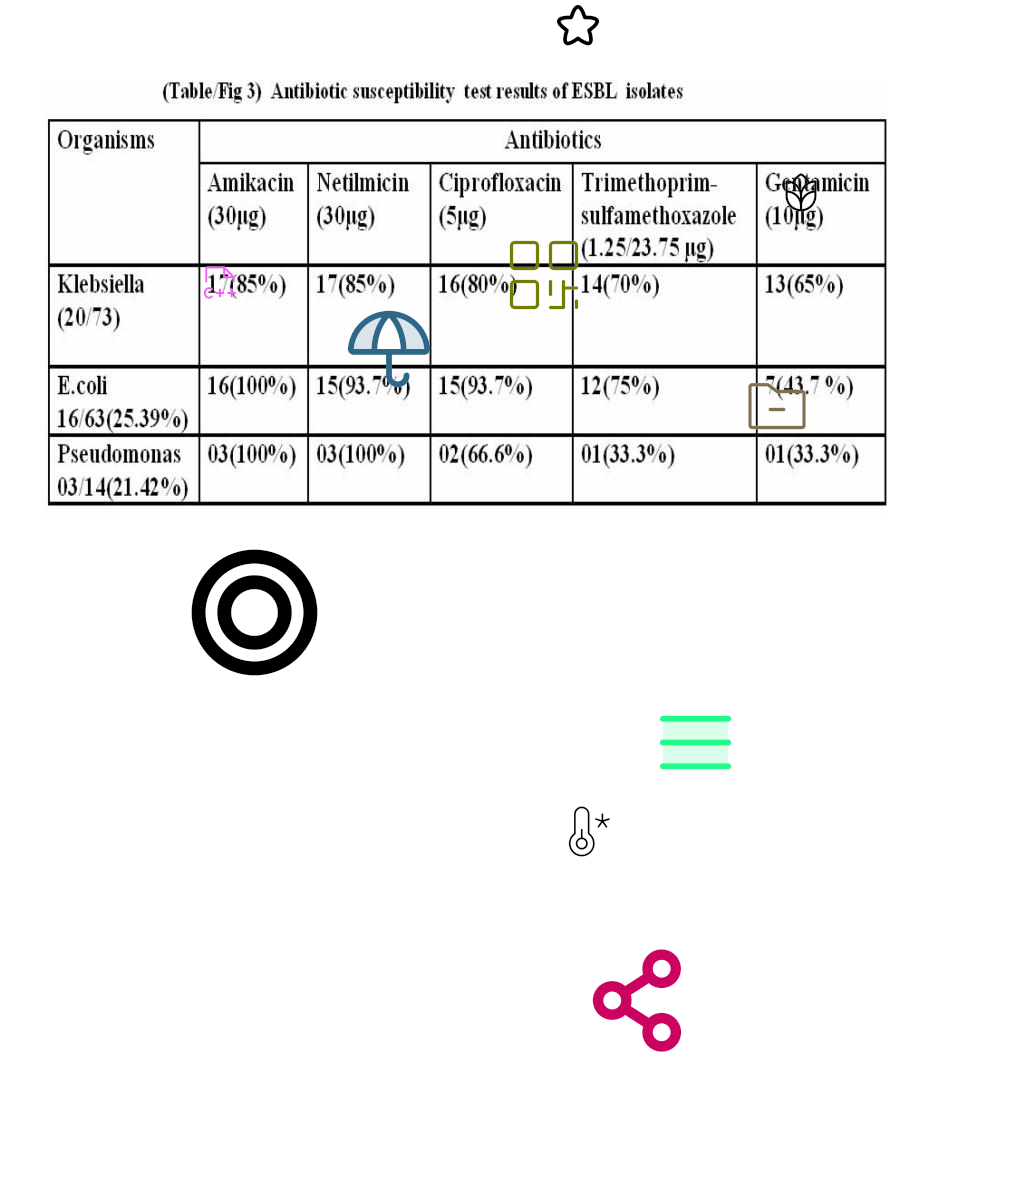 The image size is (1024, 1199). What do you see at coordinates (220, 284) in the screenshot?
I see `a C++ source code file` at bounding box center [220, 284].